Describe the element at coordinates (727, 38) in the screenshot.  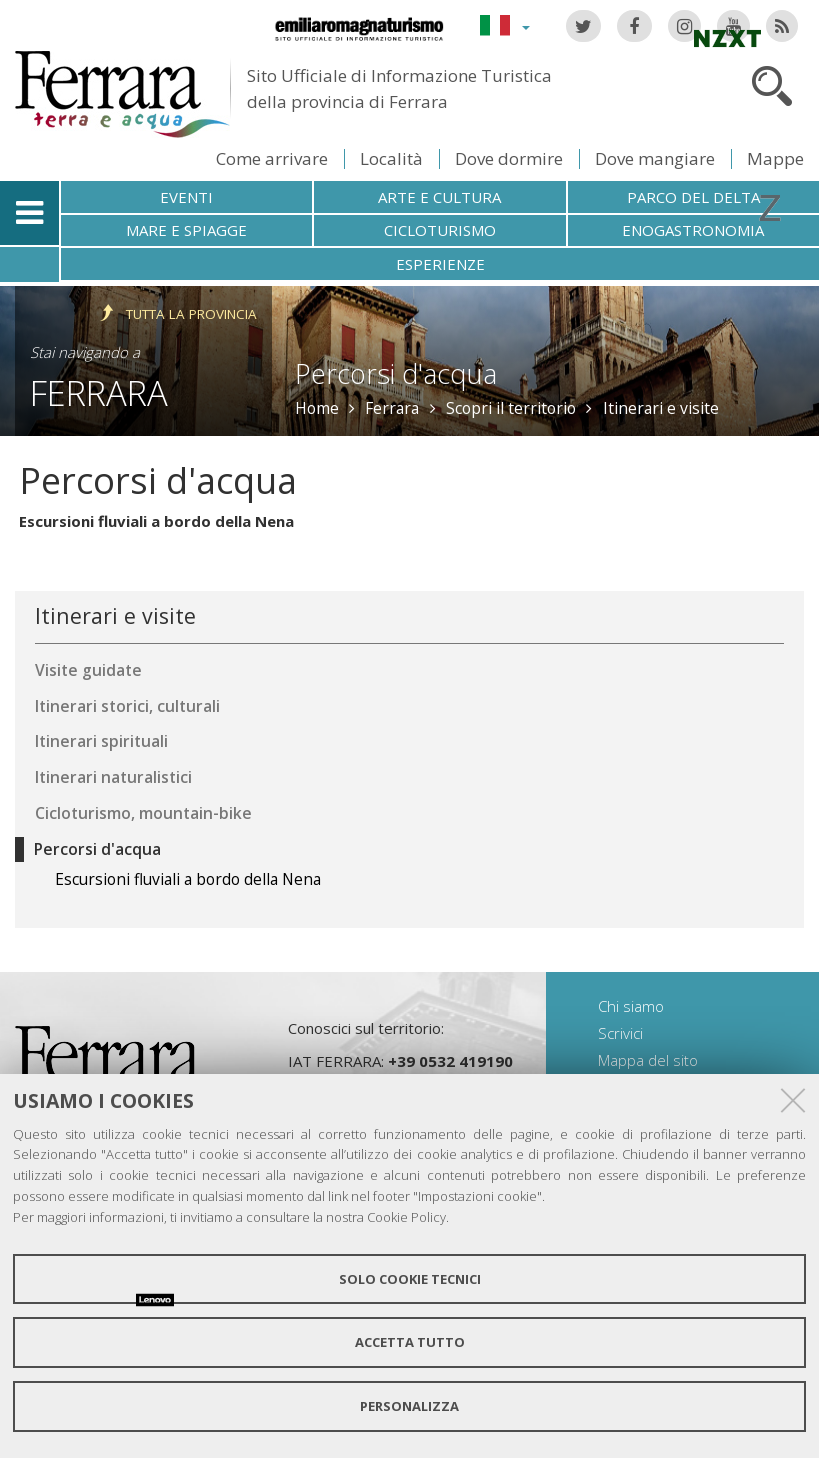
I see `NZXT brand logo` at that location.